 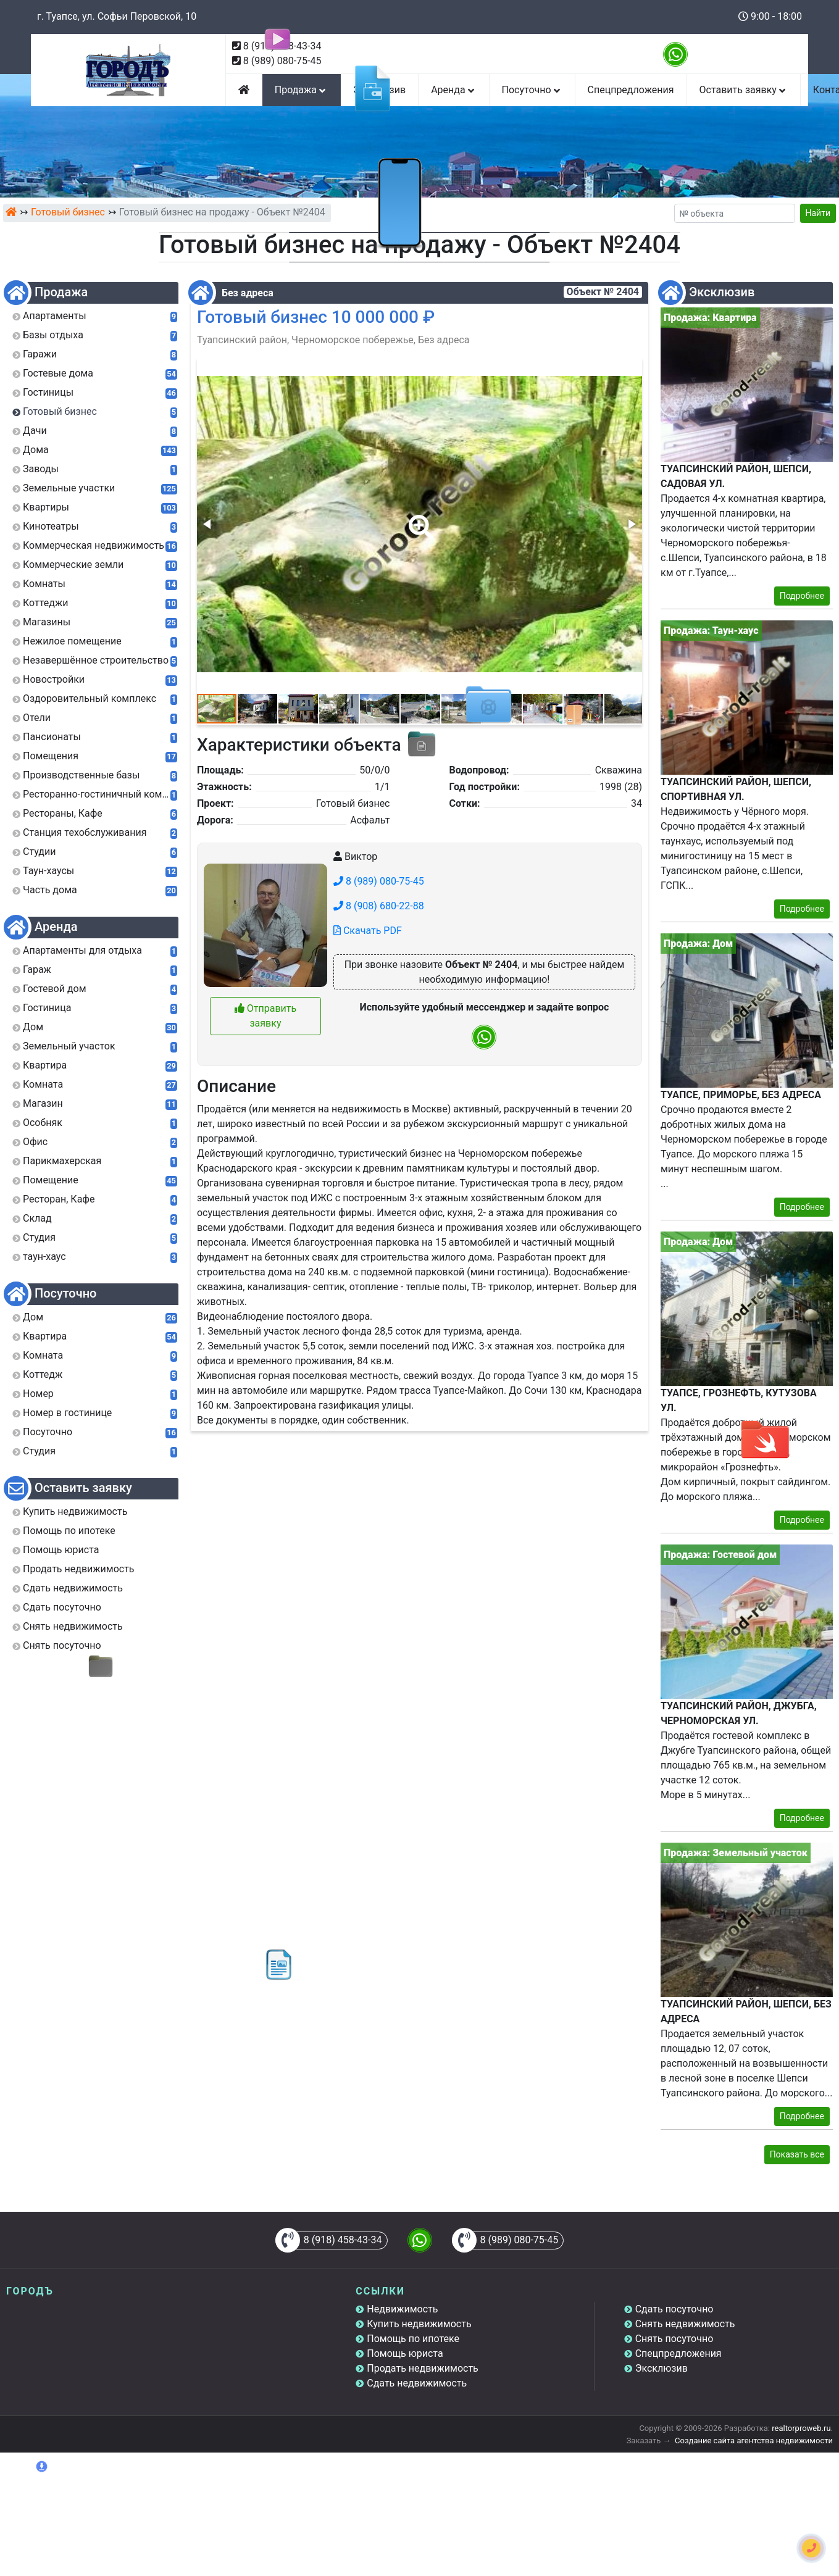 What do you see at coordinates (101, 1666) in the screenshot?
I see `open folder to view files` at bounding box center [101, 1666].